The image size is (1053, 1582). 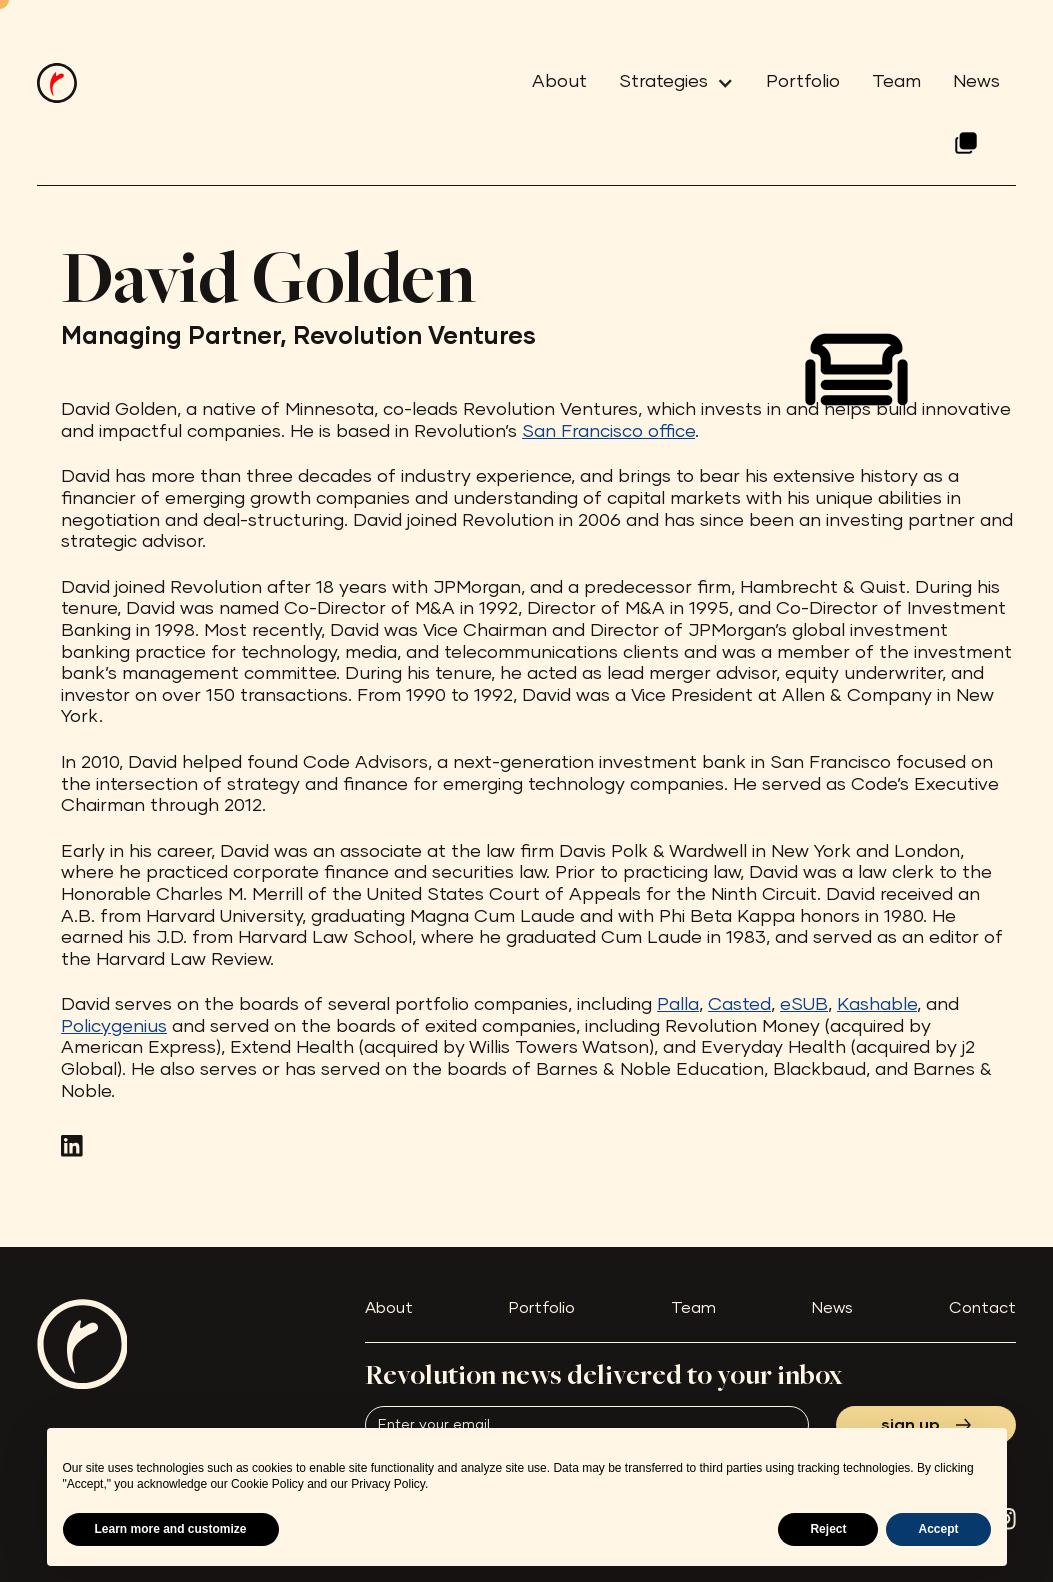 I want to click on CouchDB database service logo, so click(x=856, y=369).